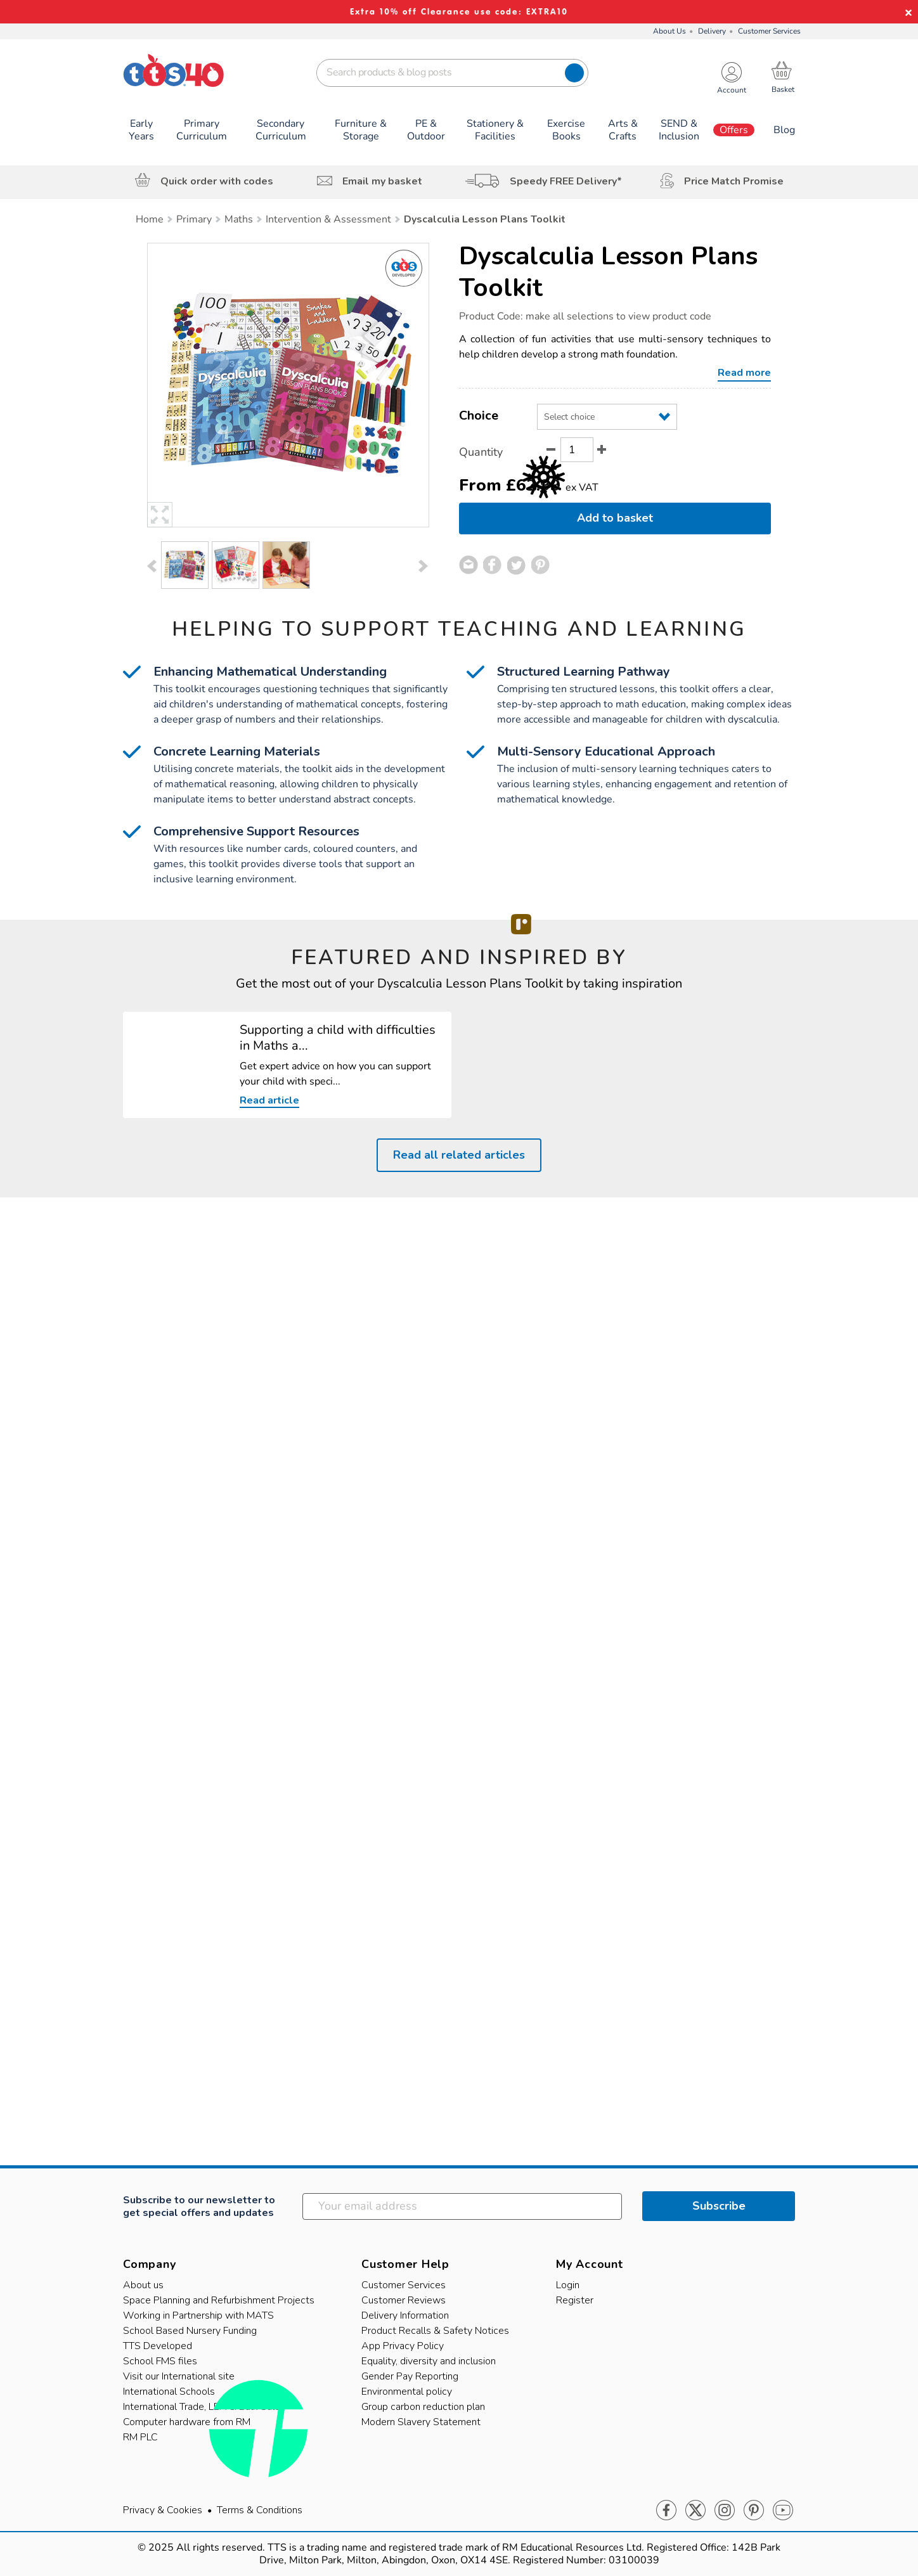  What do you see at coordinates (521, 924) in the screenshot?
I see `rescript programming language logo` at bounding box center [521, 924].